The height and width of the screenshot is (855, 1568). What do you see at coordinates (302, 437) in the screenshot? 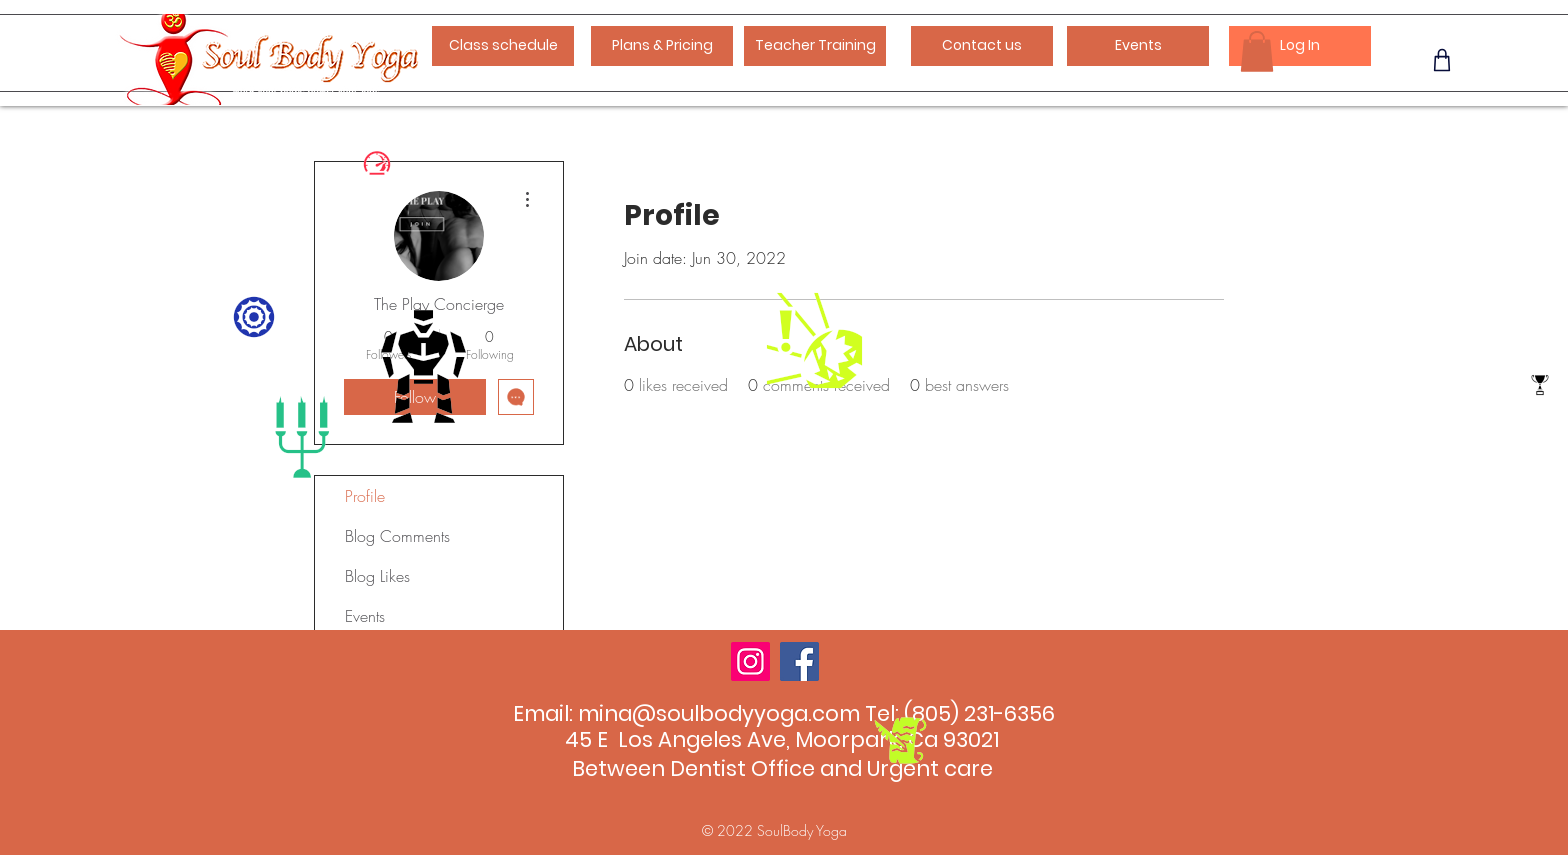
I see `unlit candelabra indicating inactive or disabled lighting` at bounding box center [302, 437].